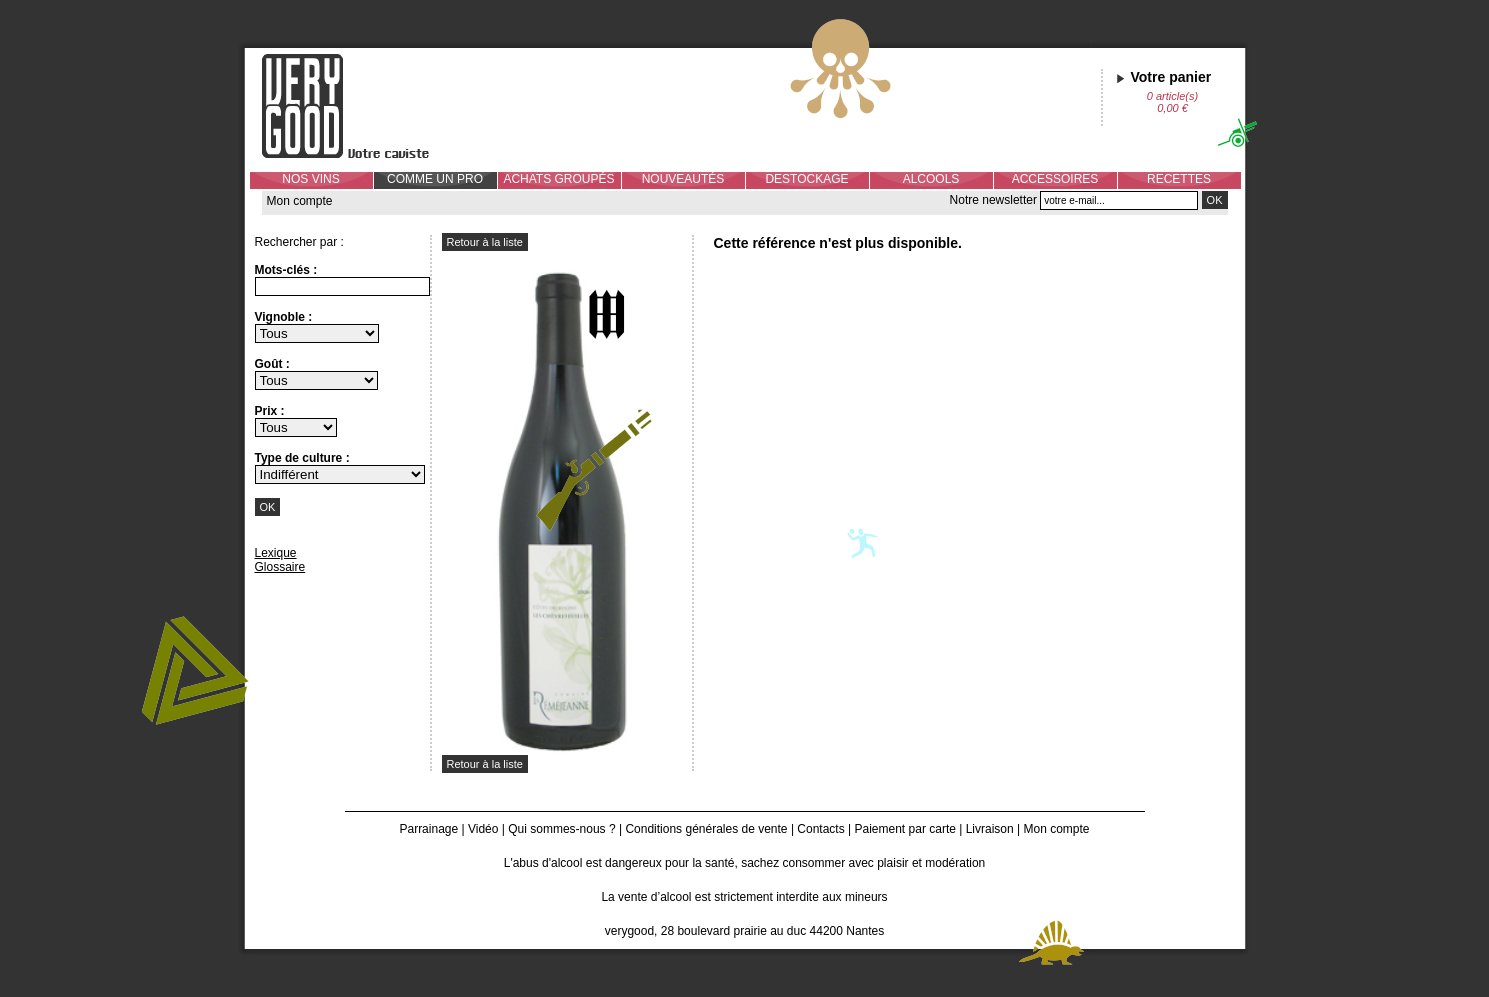 The height and width of the screenshot is (997, 1489). I want to click on indicates a toxic or hazardous game element, so click(840, 68).